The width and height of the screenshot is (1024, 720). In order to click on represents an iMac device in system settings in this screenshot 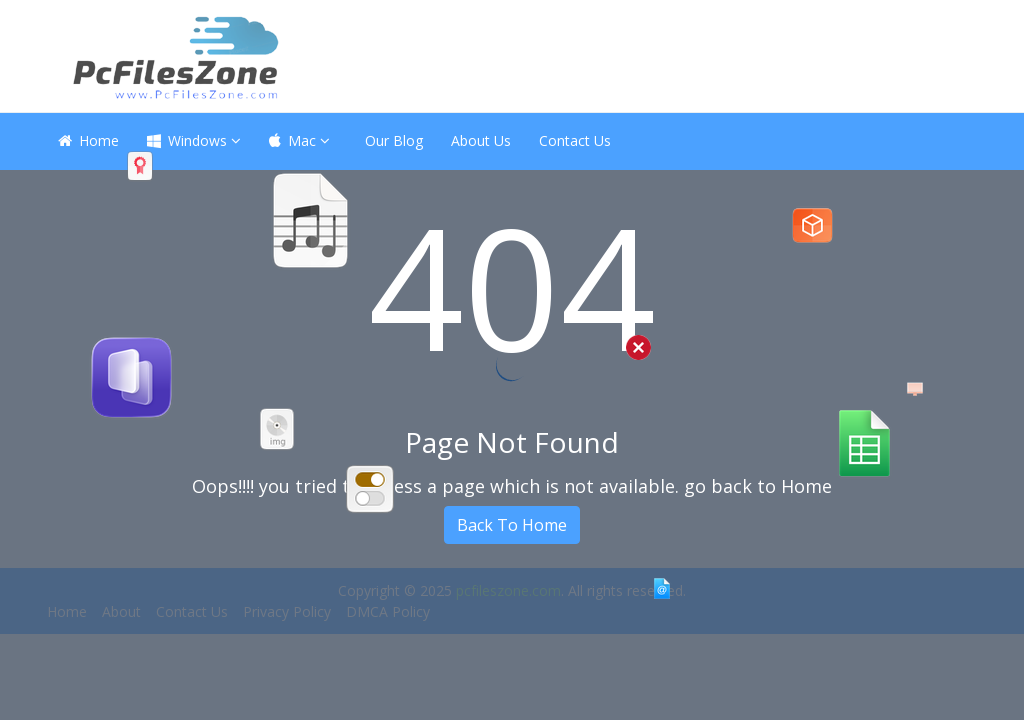, I will do `click(915, 389)`.